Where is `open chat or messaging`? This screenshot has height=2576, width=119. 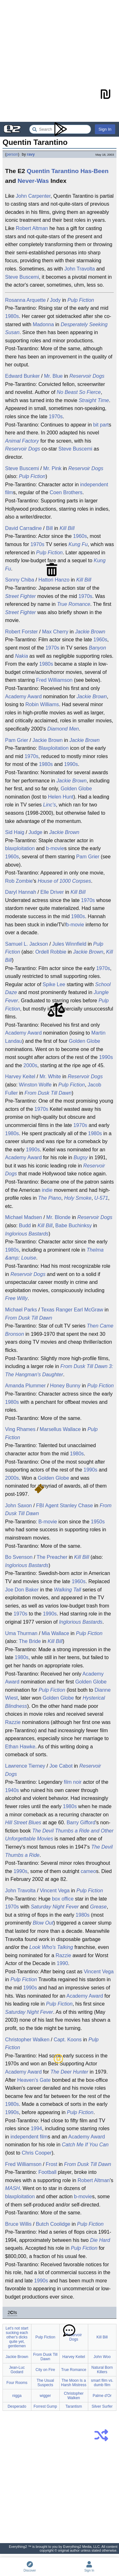
open chat or messaging is located at coordinates (69, 2330).